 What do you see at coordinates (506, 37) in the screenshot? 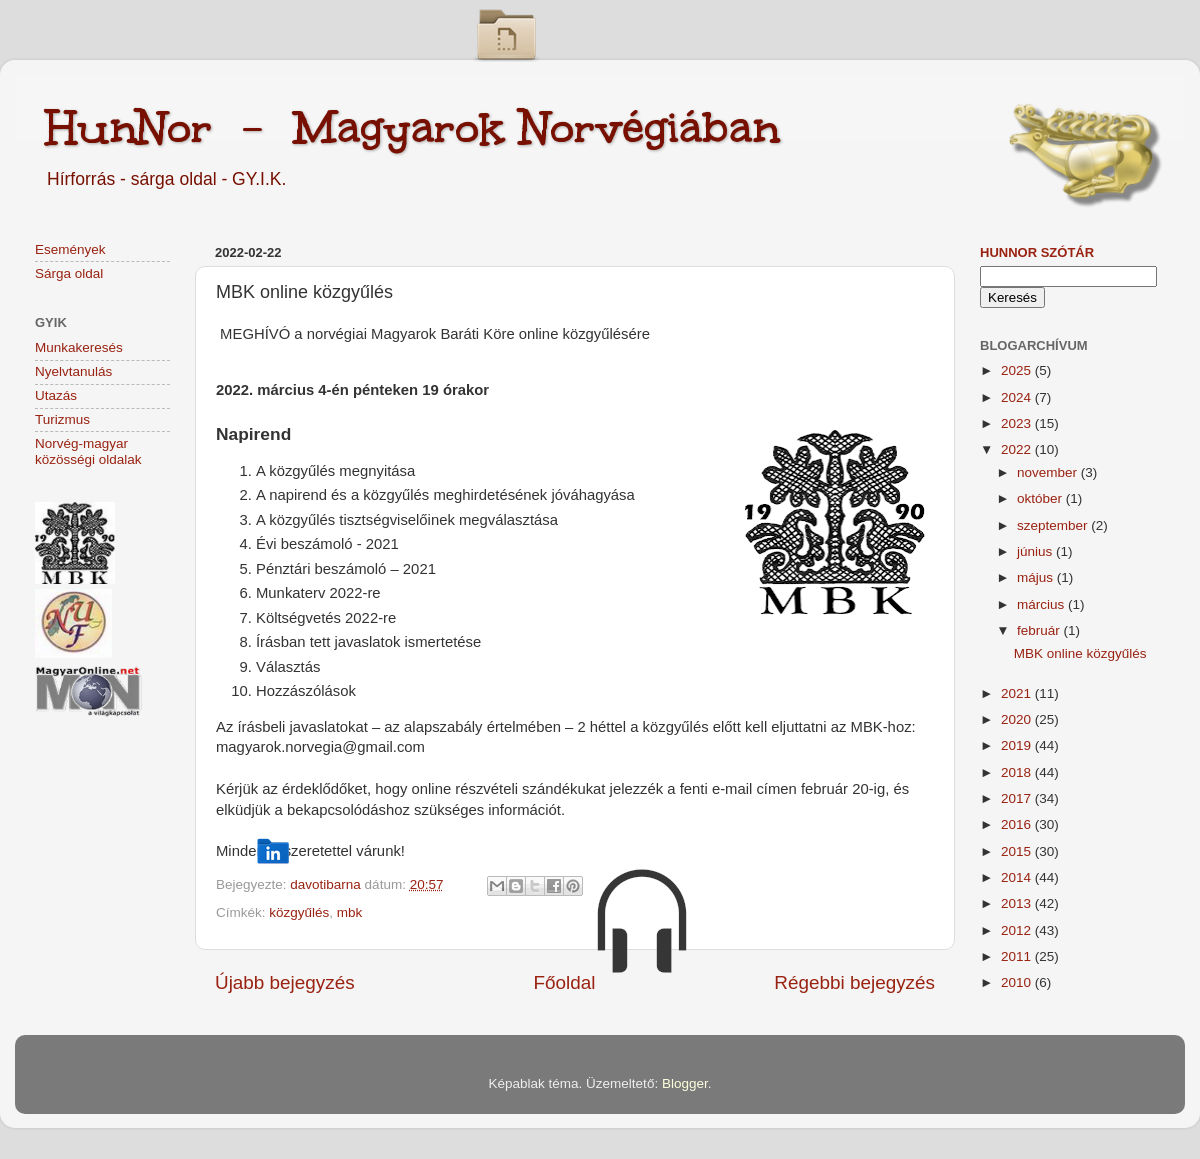
I see `access your templates folder` at bounding box center [506, 37].